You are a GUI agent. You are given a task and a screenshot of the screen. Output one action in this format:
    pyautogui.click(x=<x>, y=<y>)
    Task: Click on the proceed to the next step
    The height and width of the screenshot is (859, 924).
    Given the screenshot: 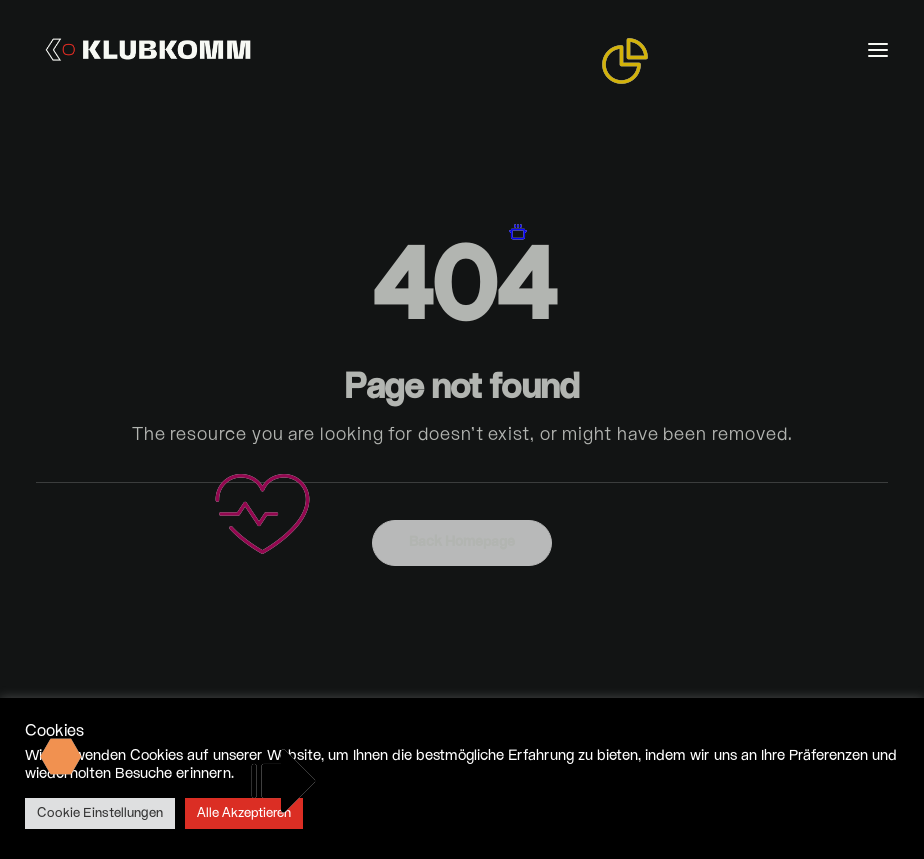 What is the action you would take?
    pyautogui.click(x=281, y=781)
    